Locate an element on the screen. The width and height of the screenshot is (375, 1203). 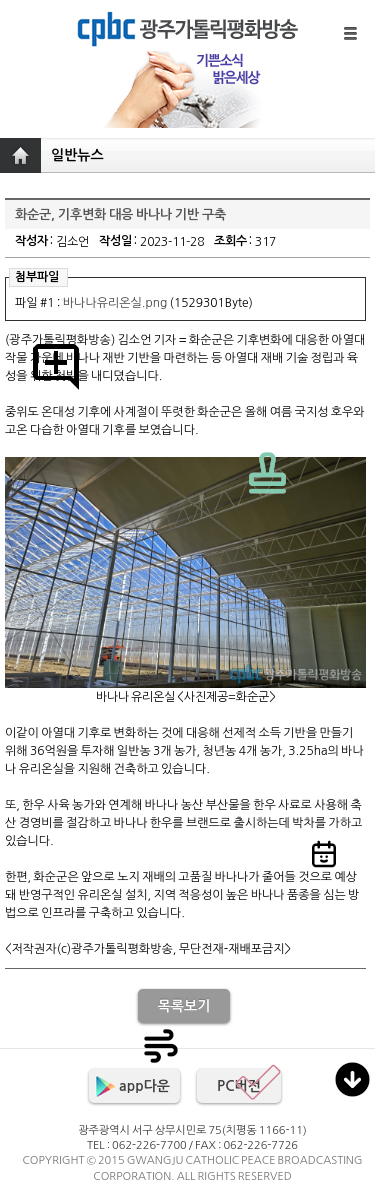
apply a stamp or approval mark is located at coordinates (267, 473).